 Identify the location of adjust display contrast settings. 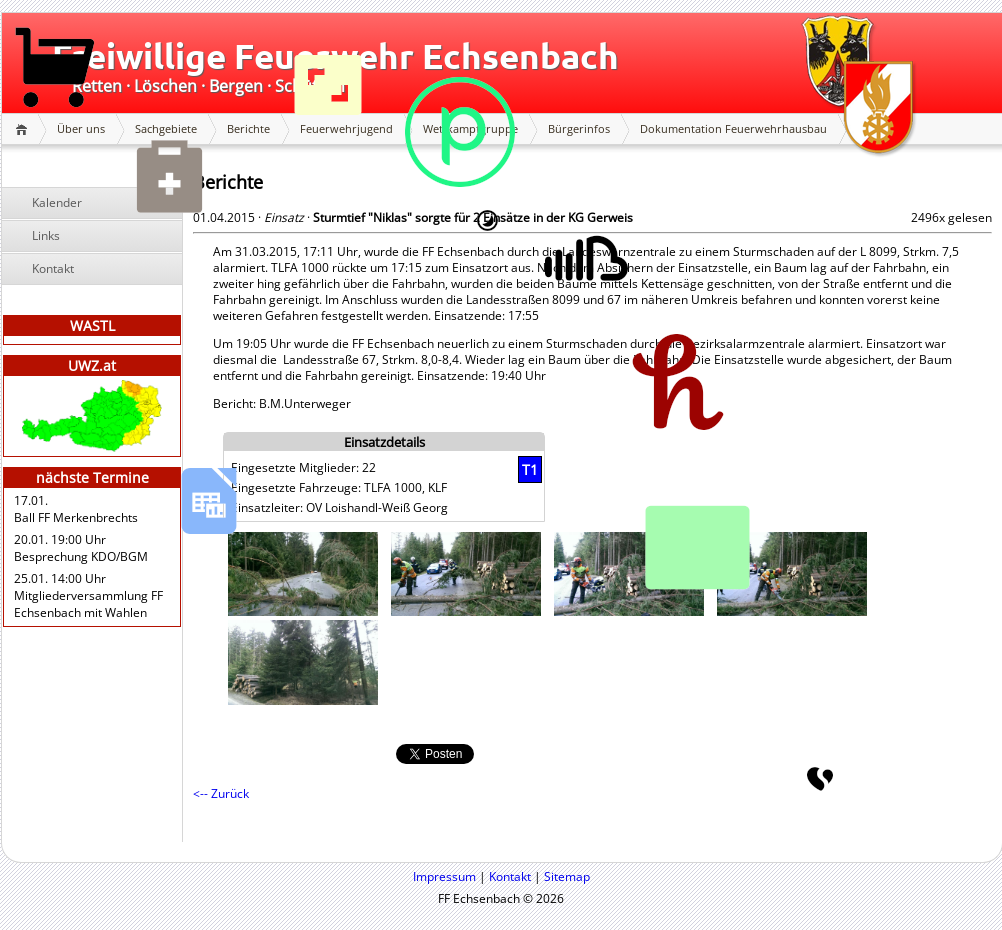
(487, 220).